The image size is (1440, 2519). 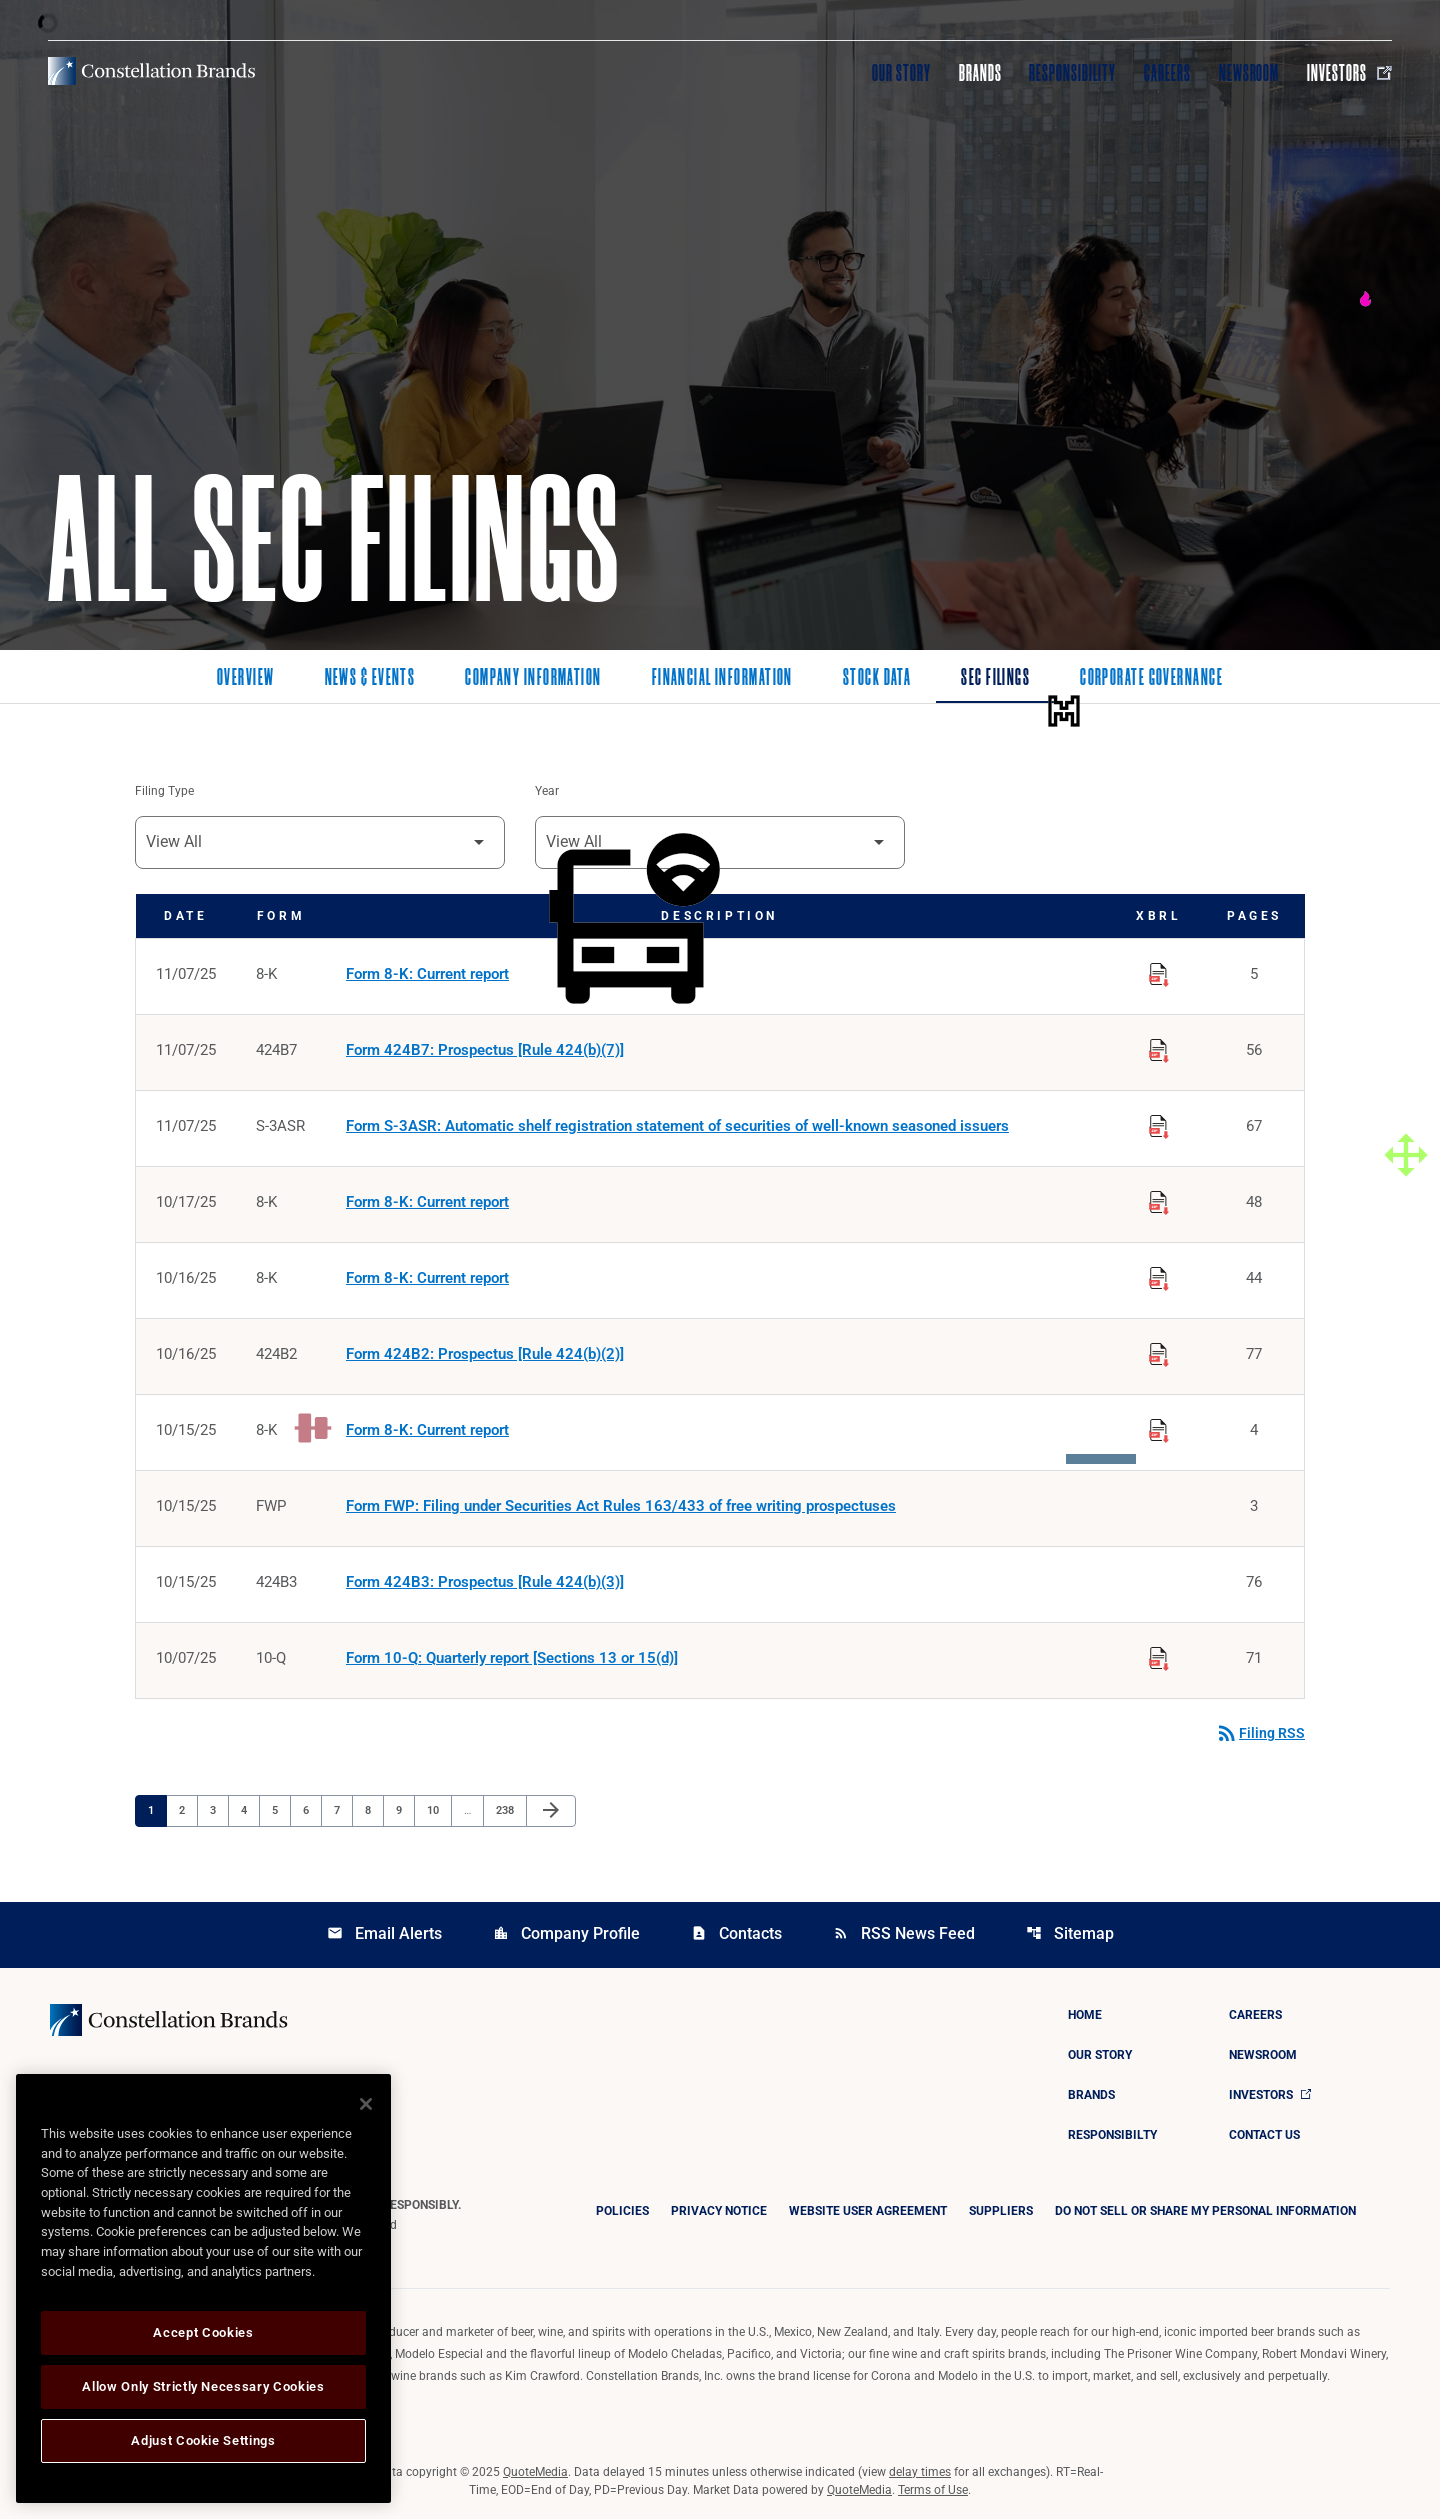 I want to click on mixtral AI model logo, so click(x=1064, y=711).